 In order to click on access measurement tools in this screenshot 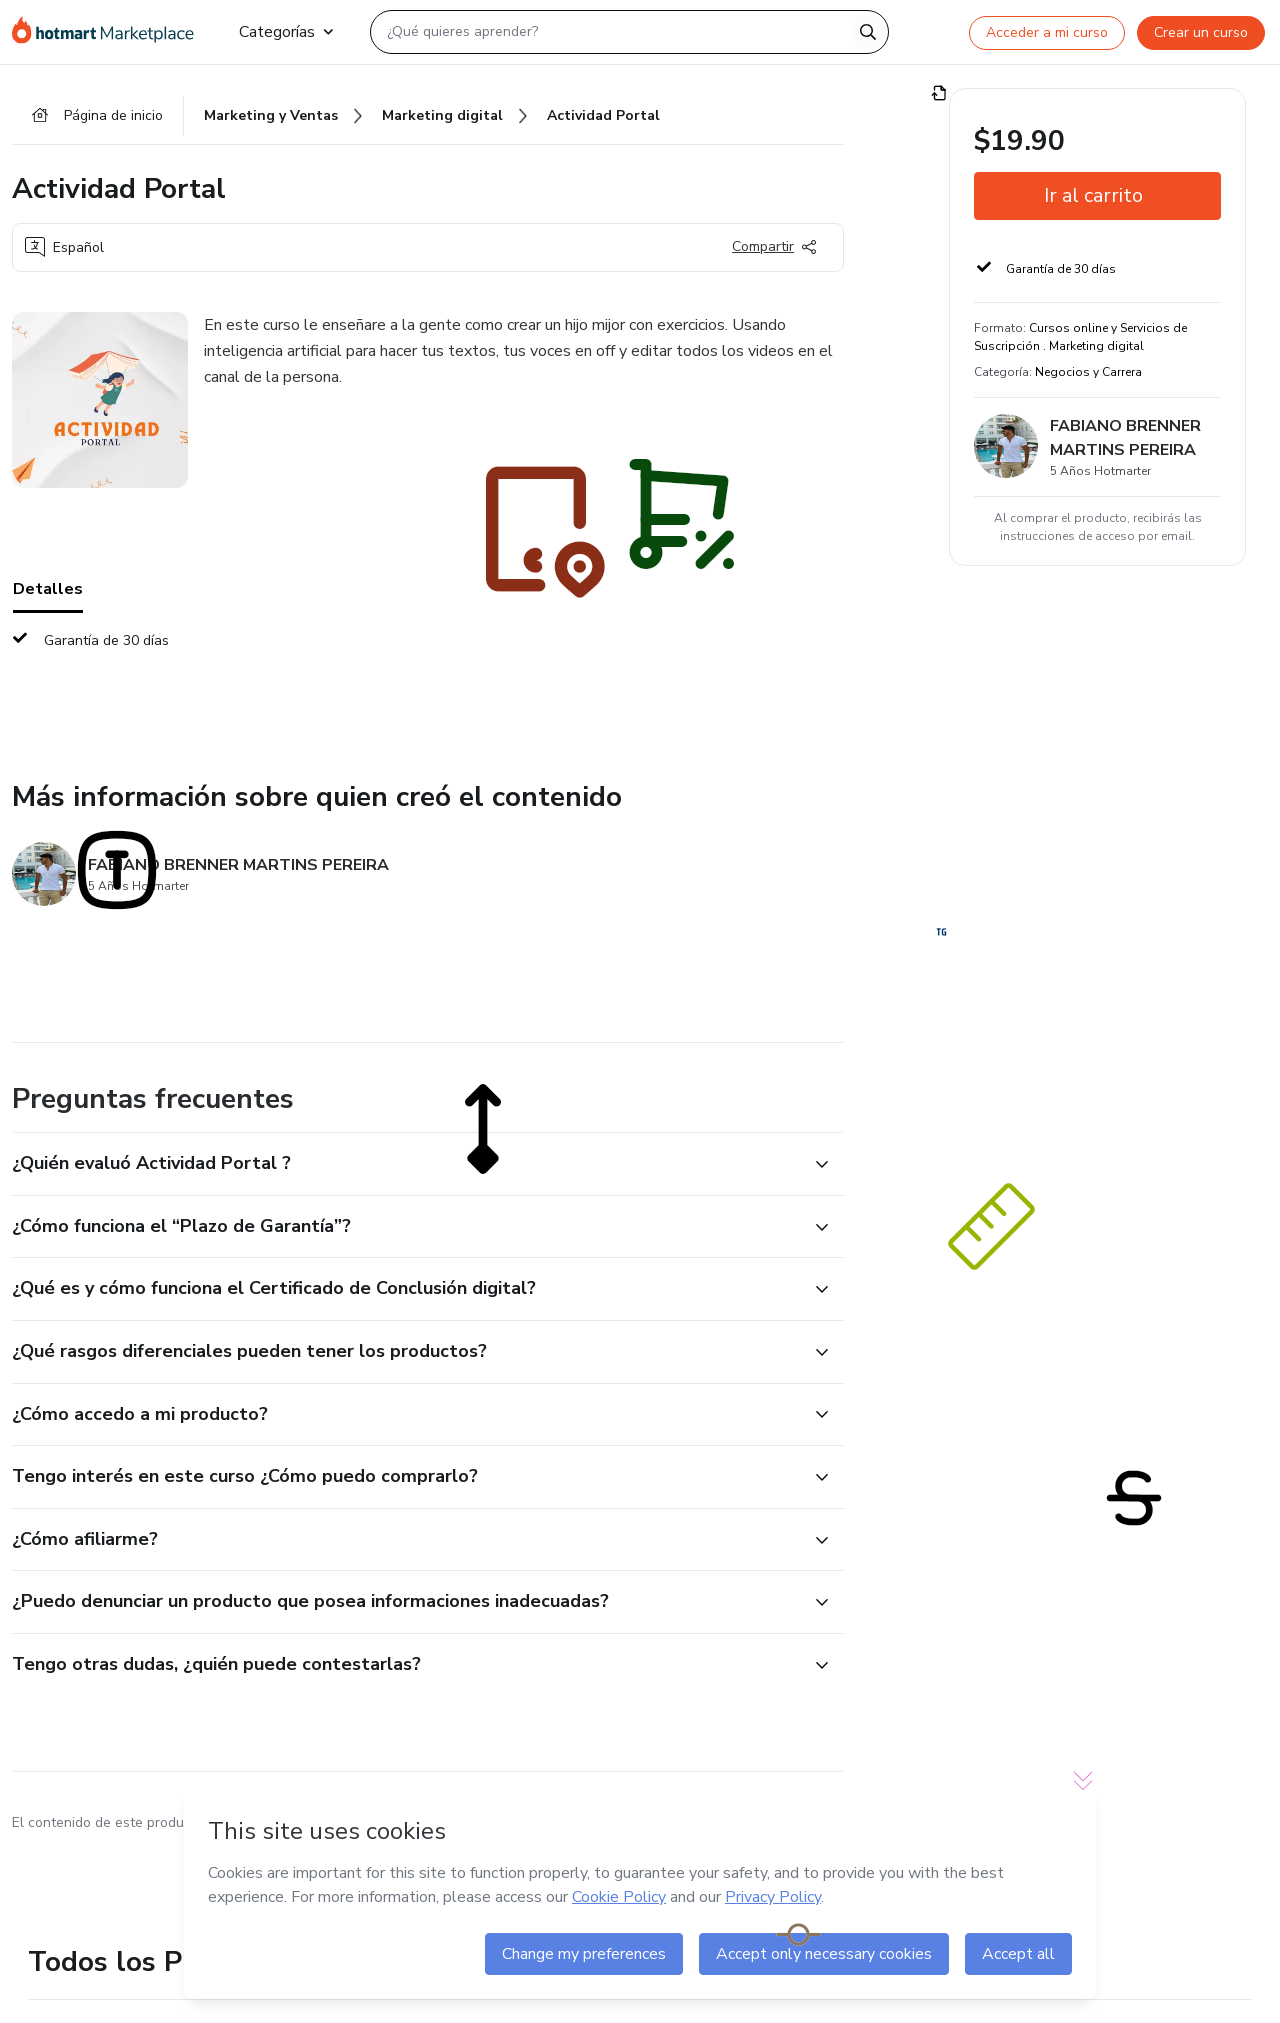, I will do `click(991, 1226)`.